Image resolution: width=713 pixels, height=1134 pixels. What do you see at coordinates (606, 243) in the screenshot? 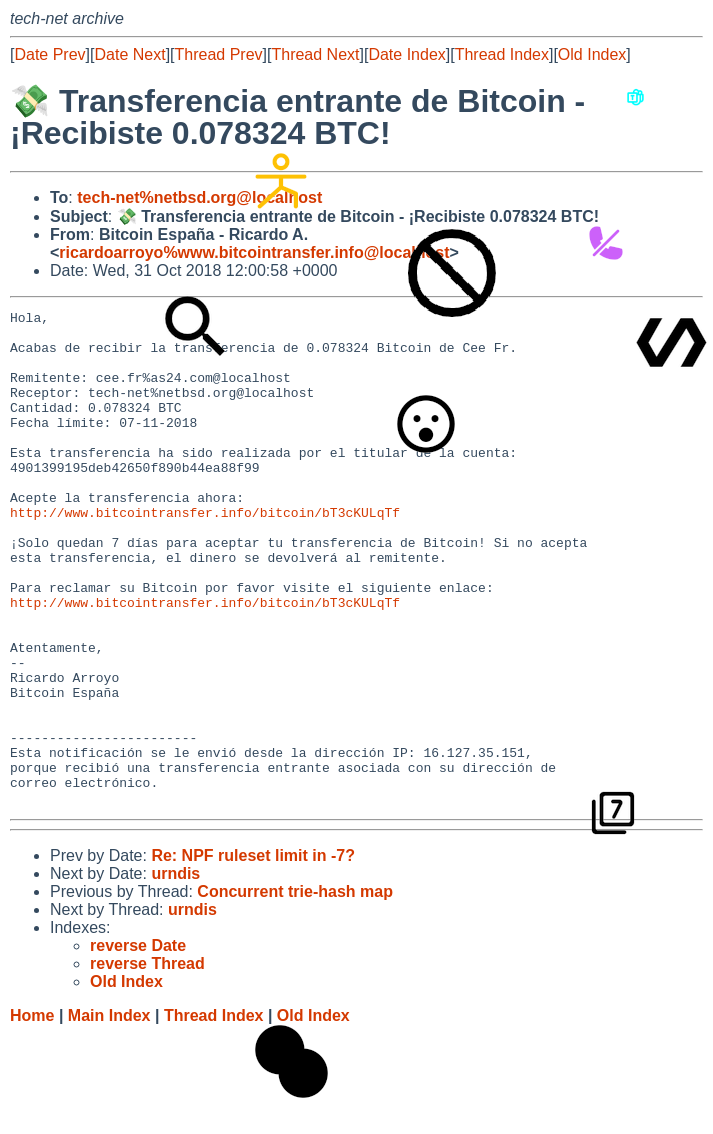
I see `mute or decline an incoming call` at bounding box center [606, 243].